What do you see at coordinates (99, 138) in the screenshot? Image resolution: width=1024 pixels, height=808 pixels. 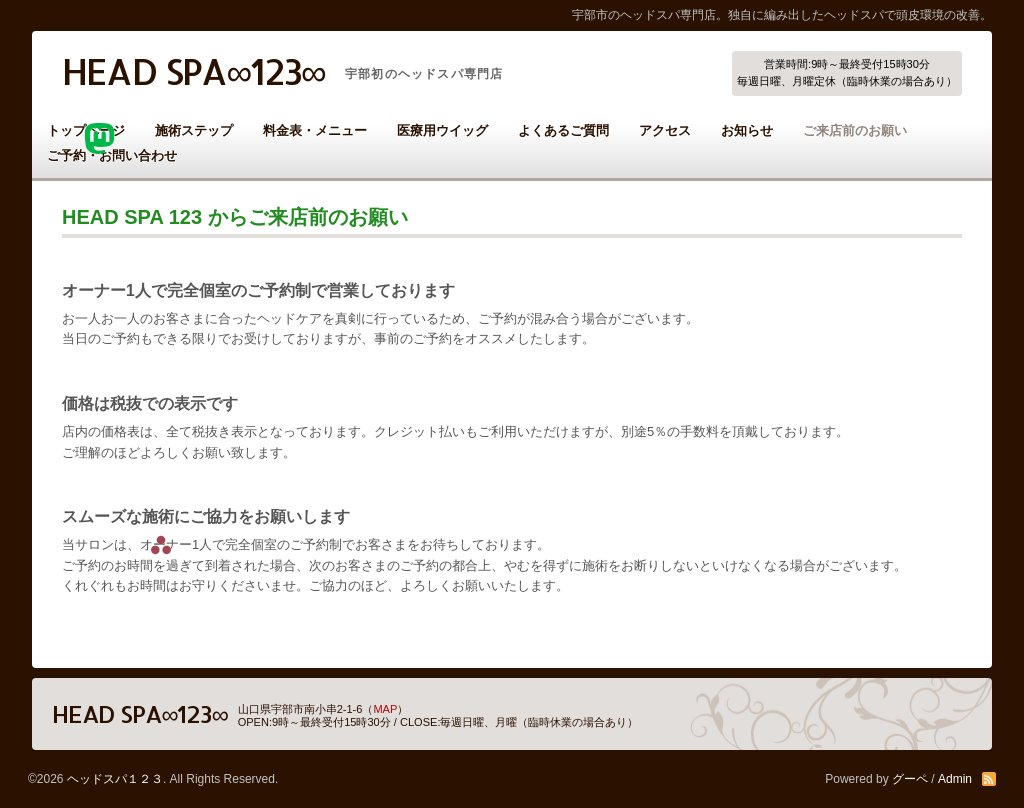 I see `open the Mastodon app` at bounding box center [99, 138].